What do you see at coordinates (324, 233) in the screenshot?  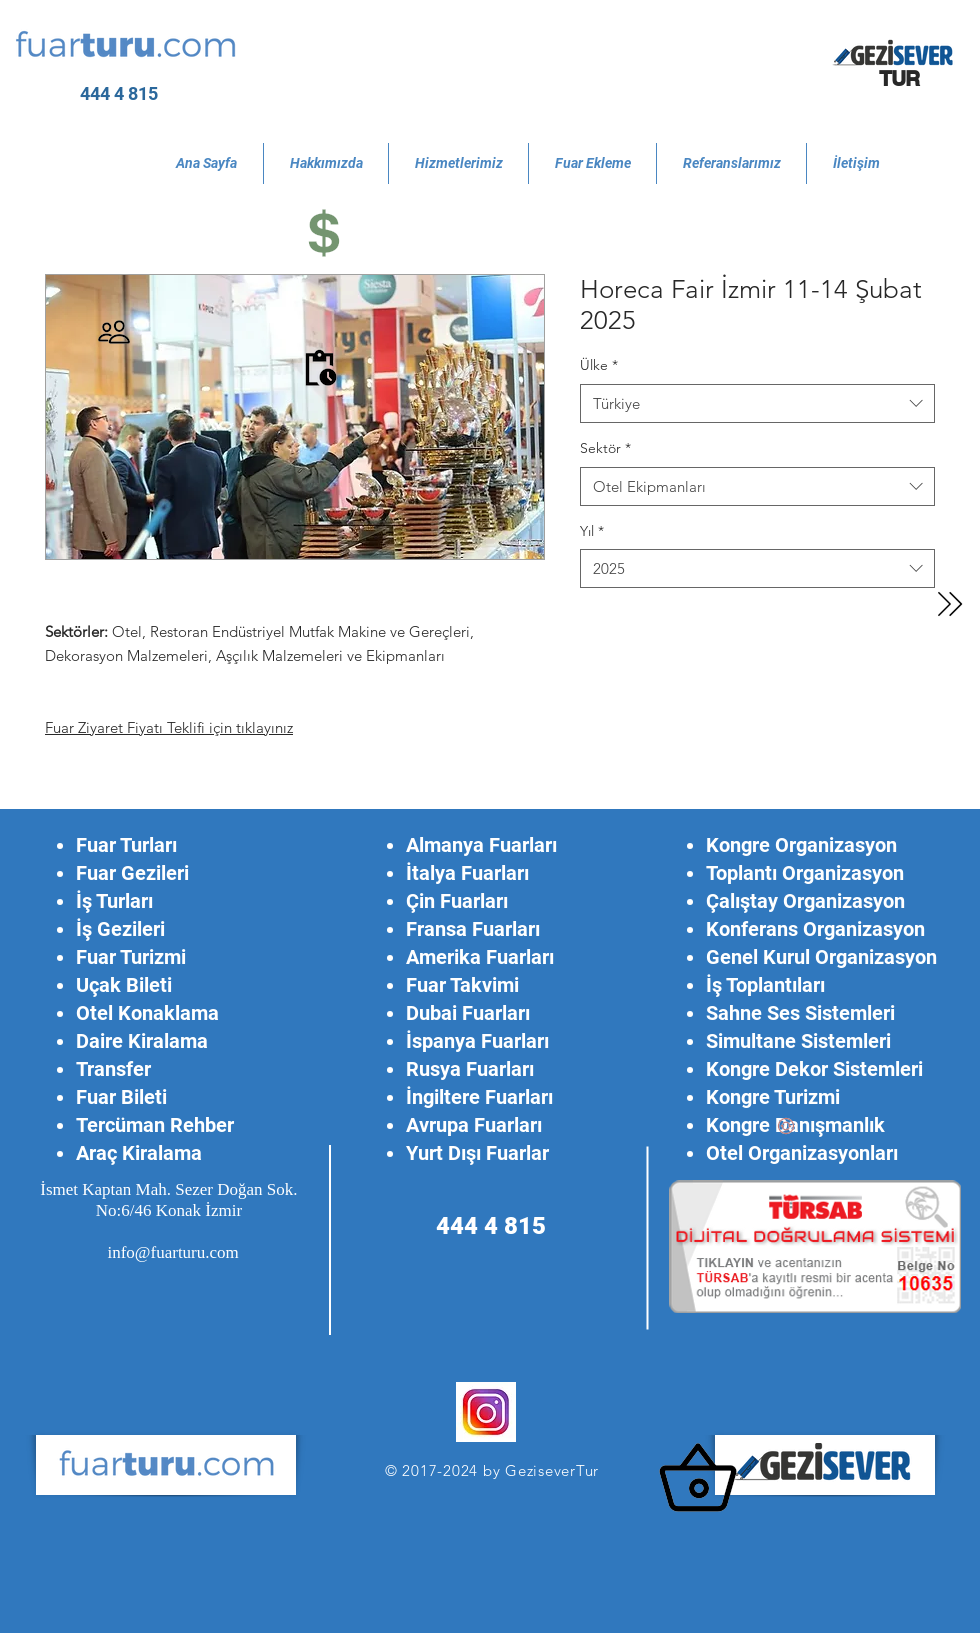 I see `view prices in US dollars` at bounding box center [324, 233].